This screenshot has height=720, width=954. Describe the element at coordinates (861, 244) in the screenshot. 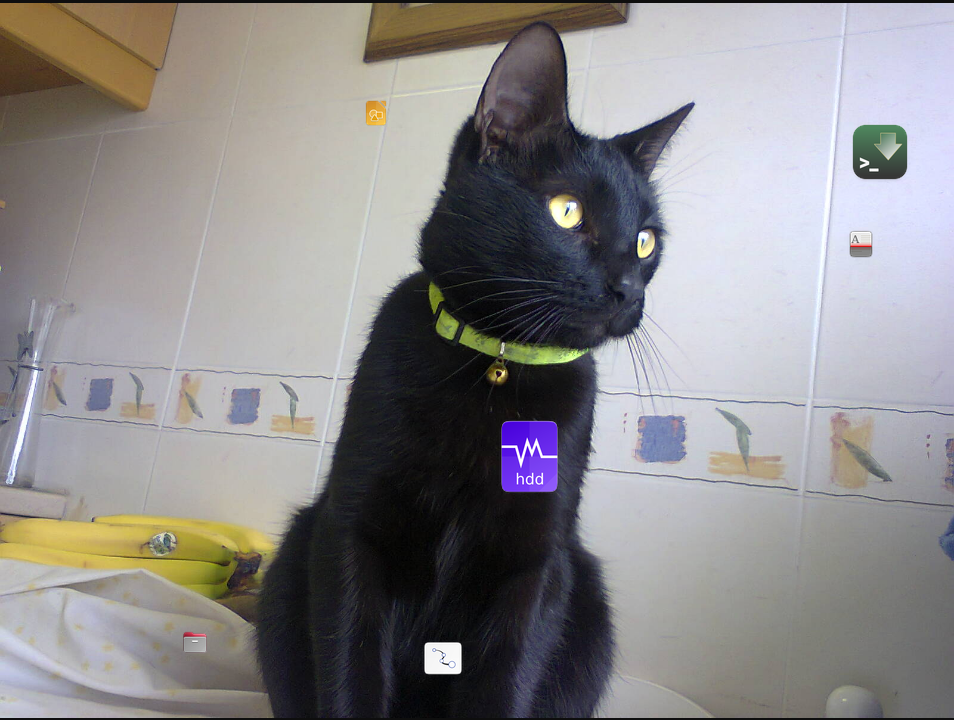

I see `open document scanner application` at that location.